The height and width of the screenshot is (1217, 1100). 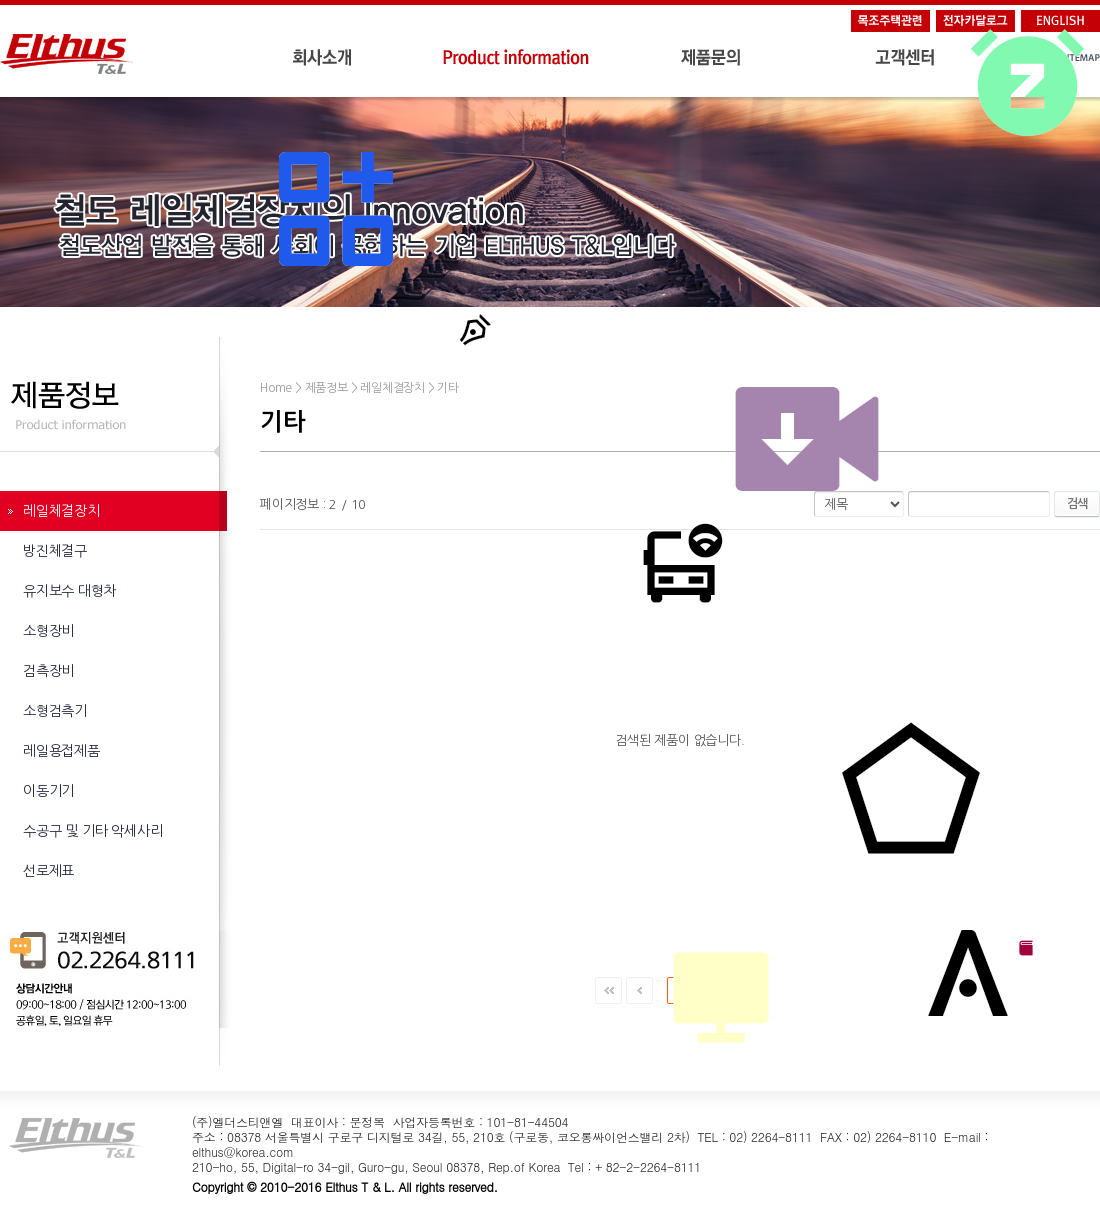 What do you see at coordinates (807, 439) in the screenshot?
I see `download a video file` at bounding box center [807, 439].